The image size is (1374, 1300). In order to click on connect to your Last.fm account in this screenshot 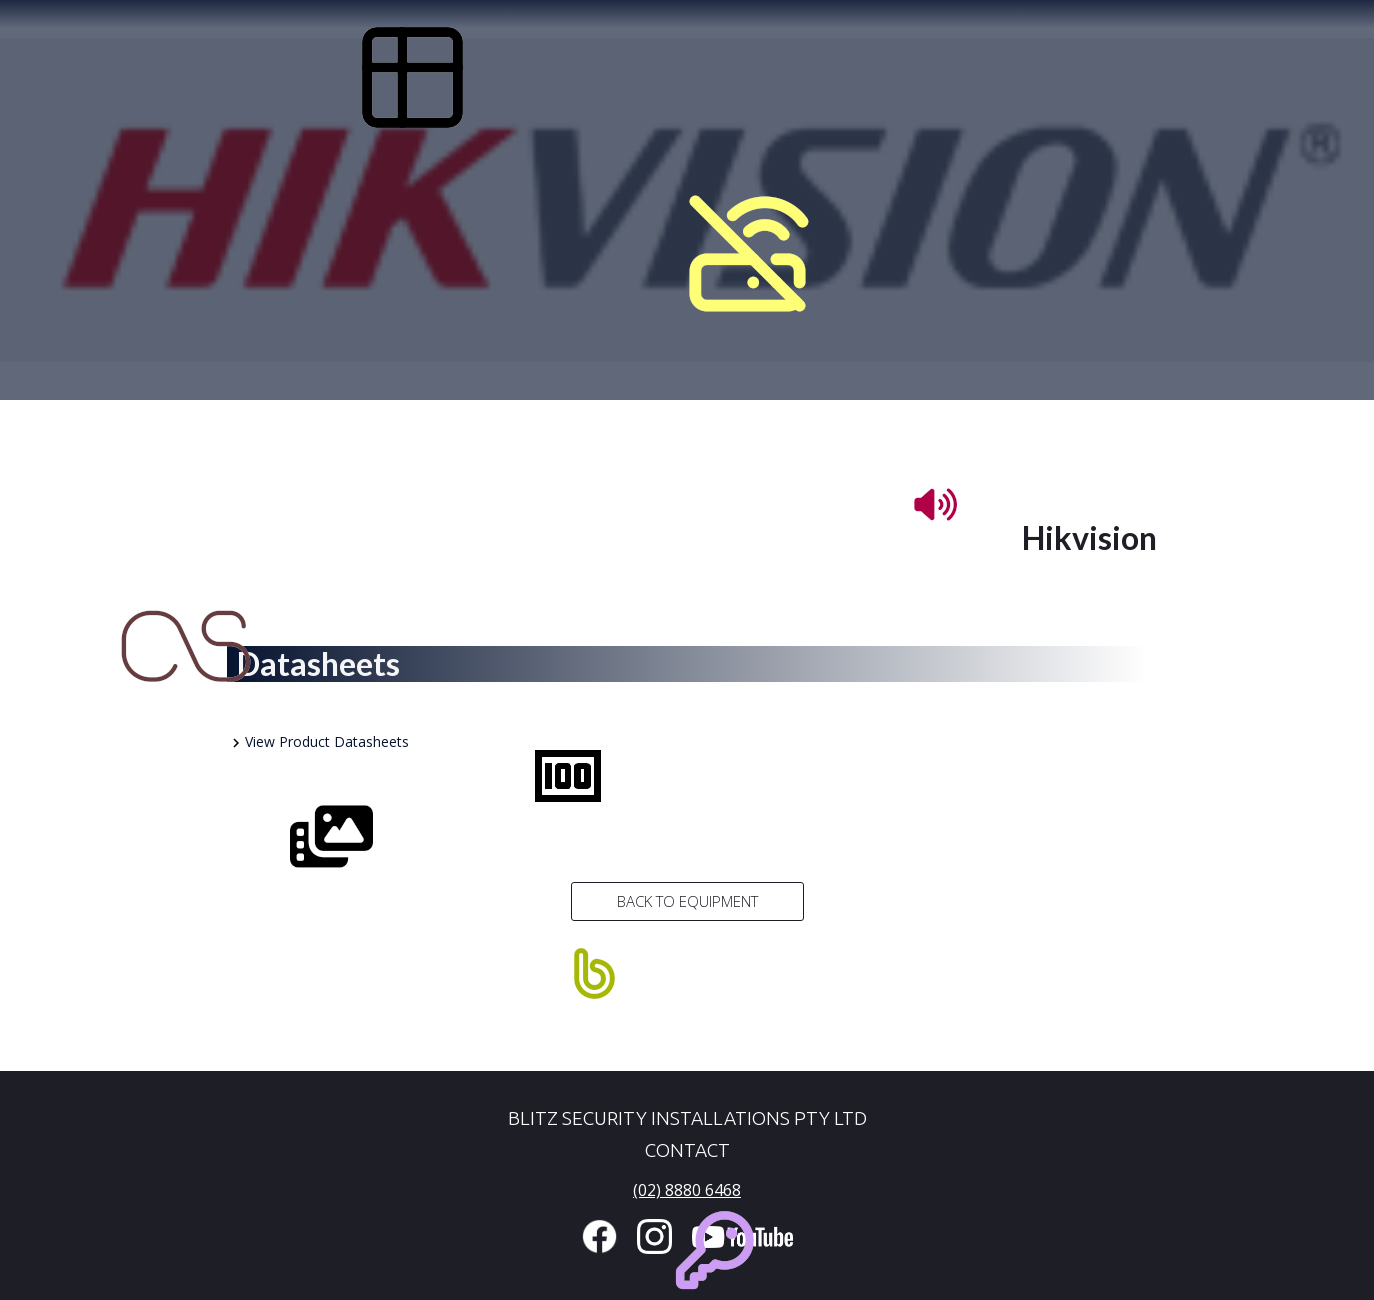, I will do `click(186, 644)`.